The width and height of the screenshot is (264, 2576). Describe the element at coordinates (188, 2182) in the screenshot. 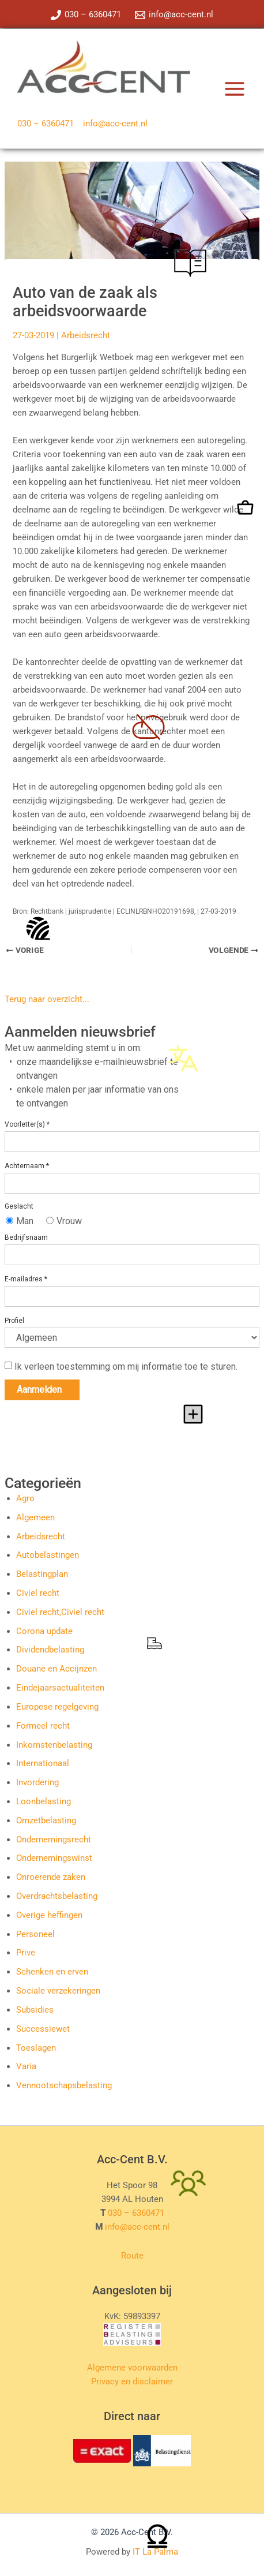

I see `view group members or team` at that location.